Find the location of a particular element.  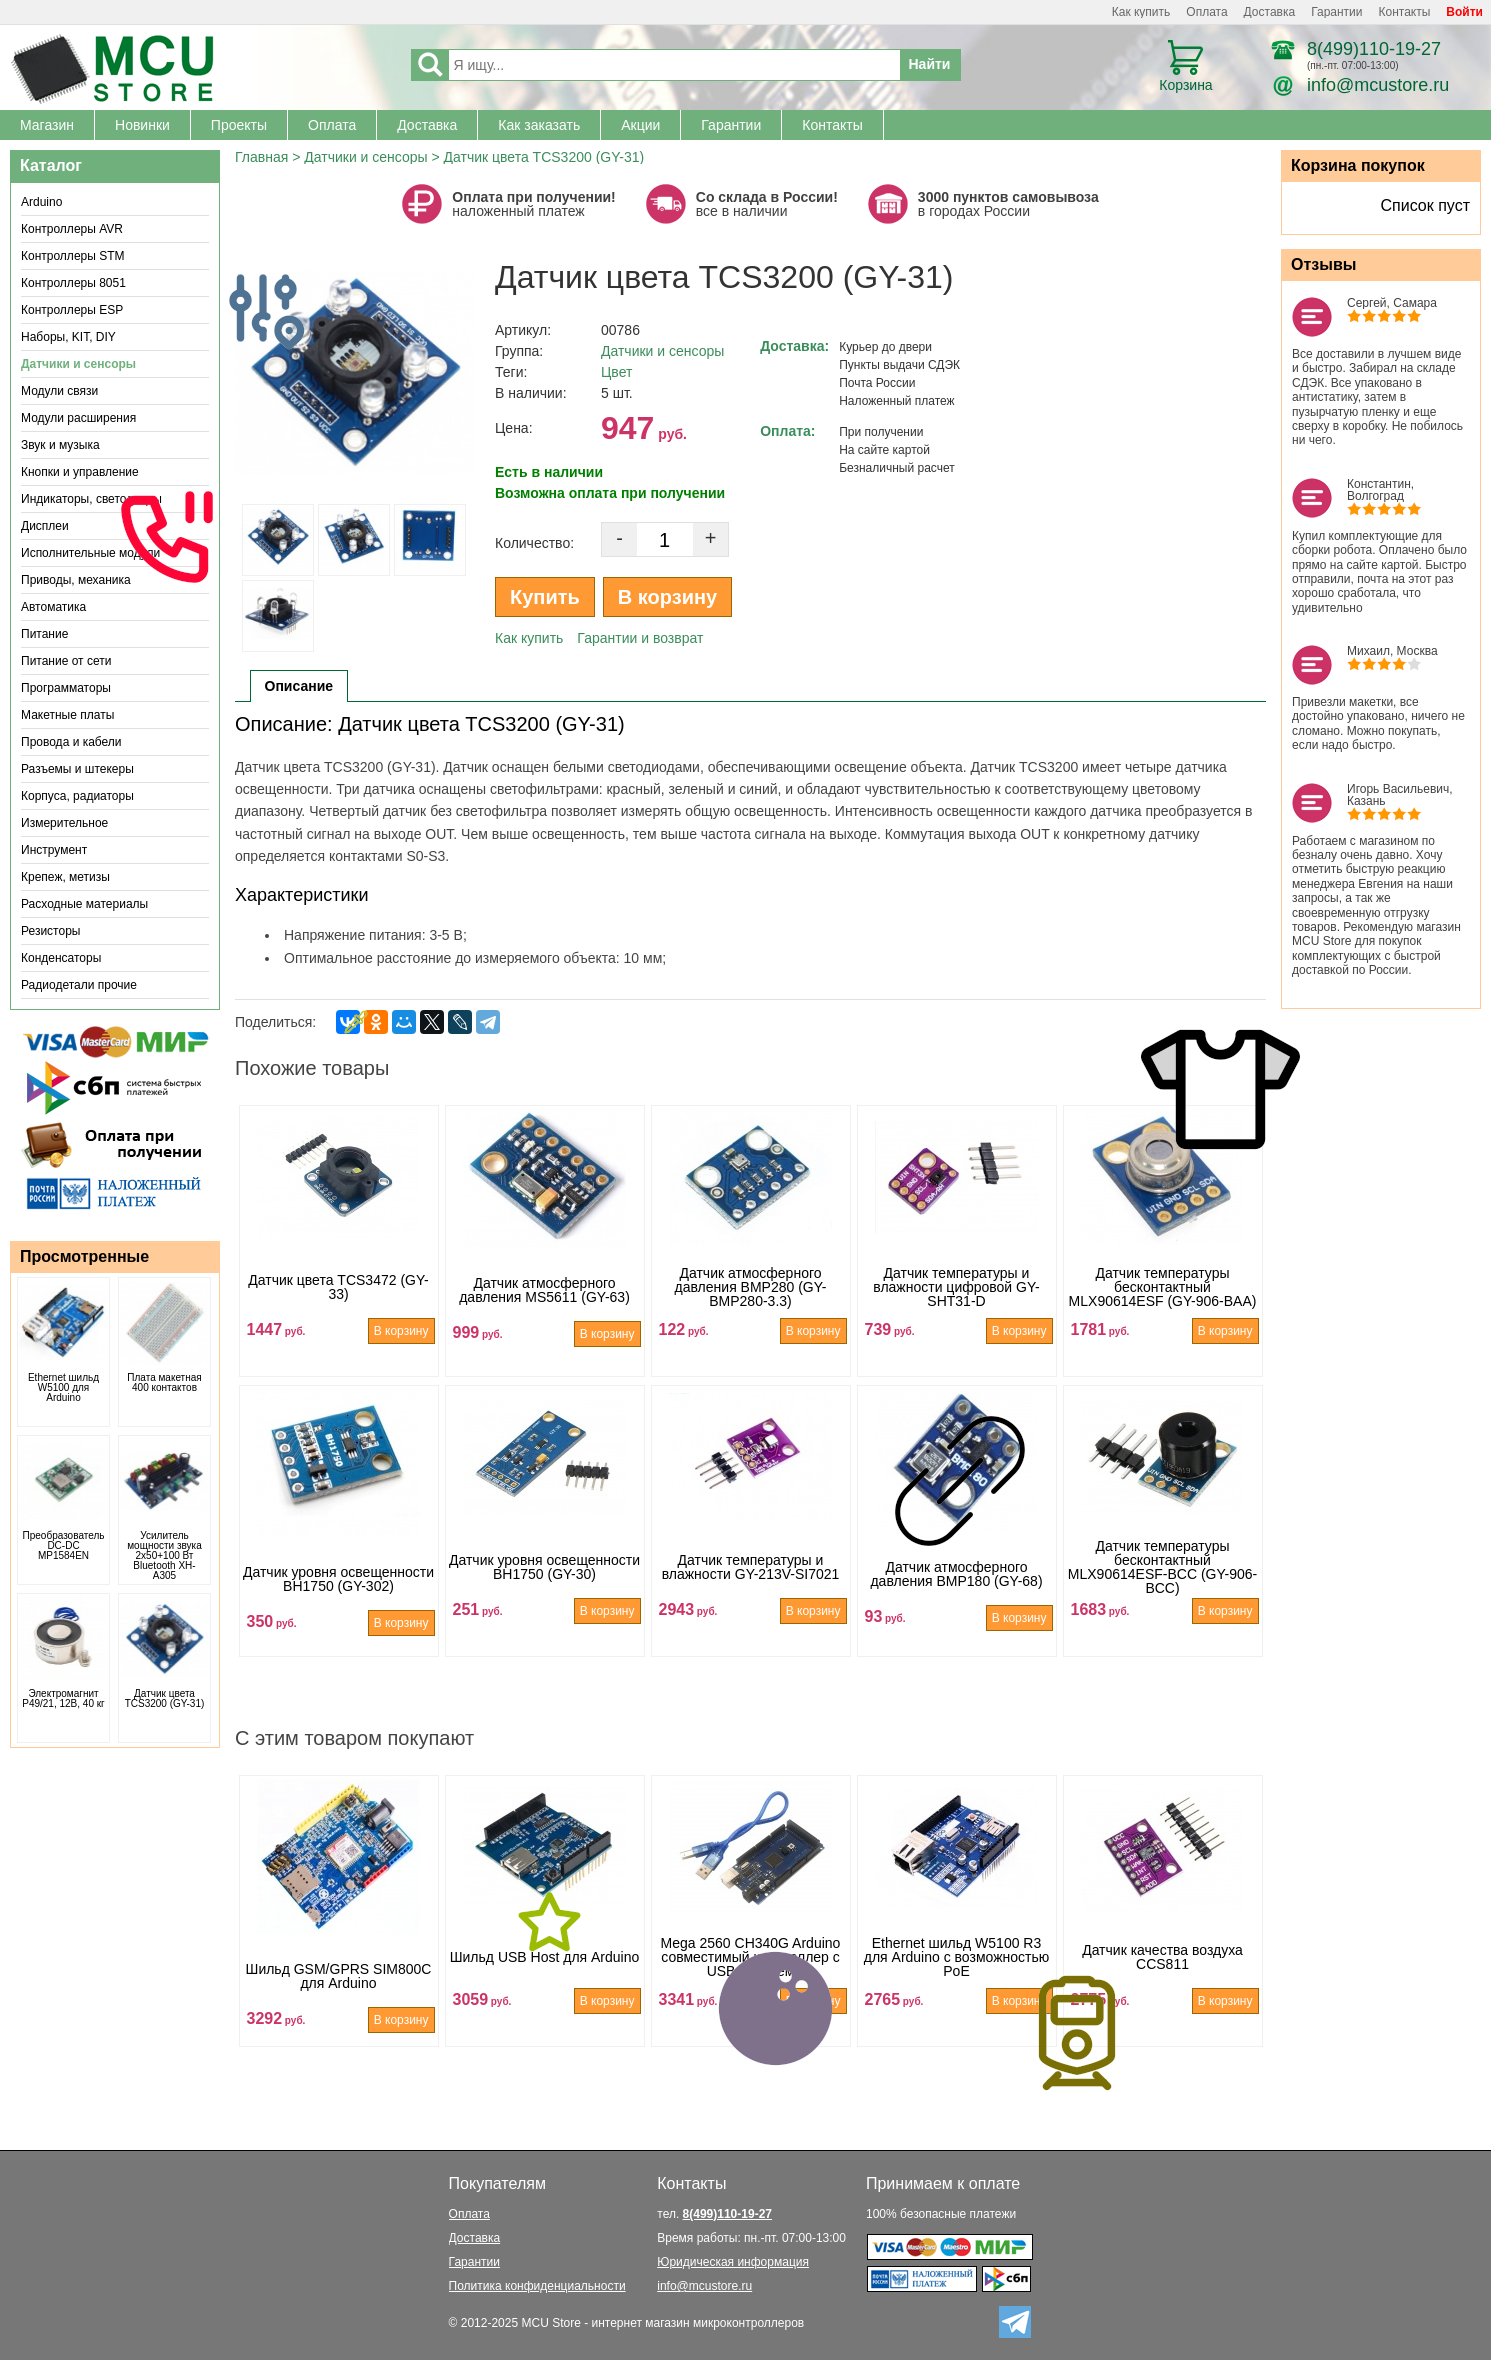

view train schedules or routes is located at coordinates (1077, 2033).